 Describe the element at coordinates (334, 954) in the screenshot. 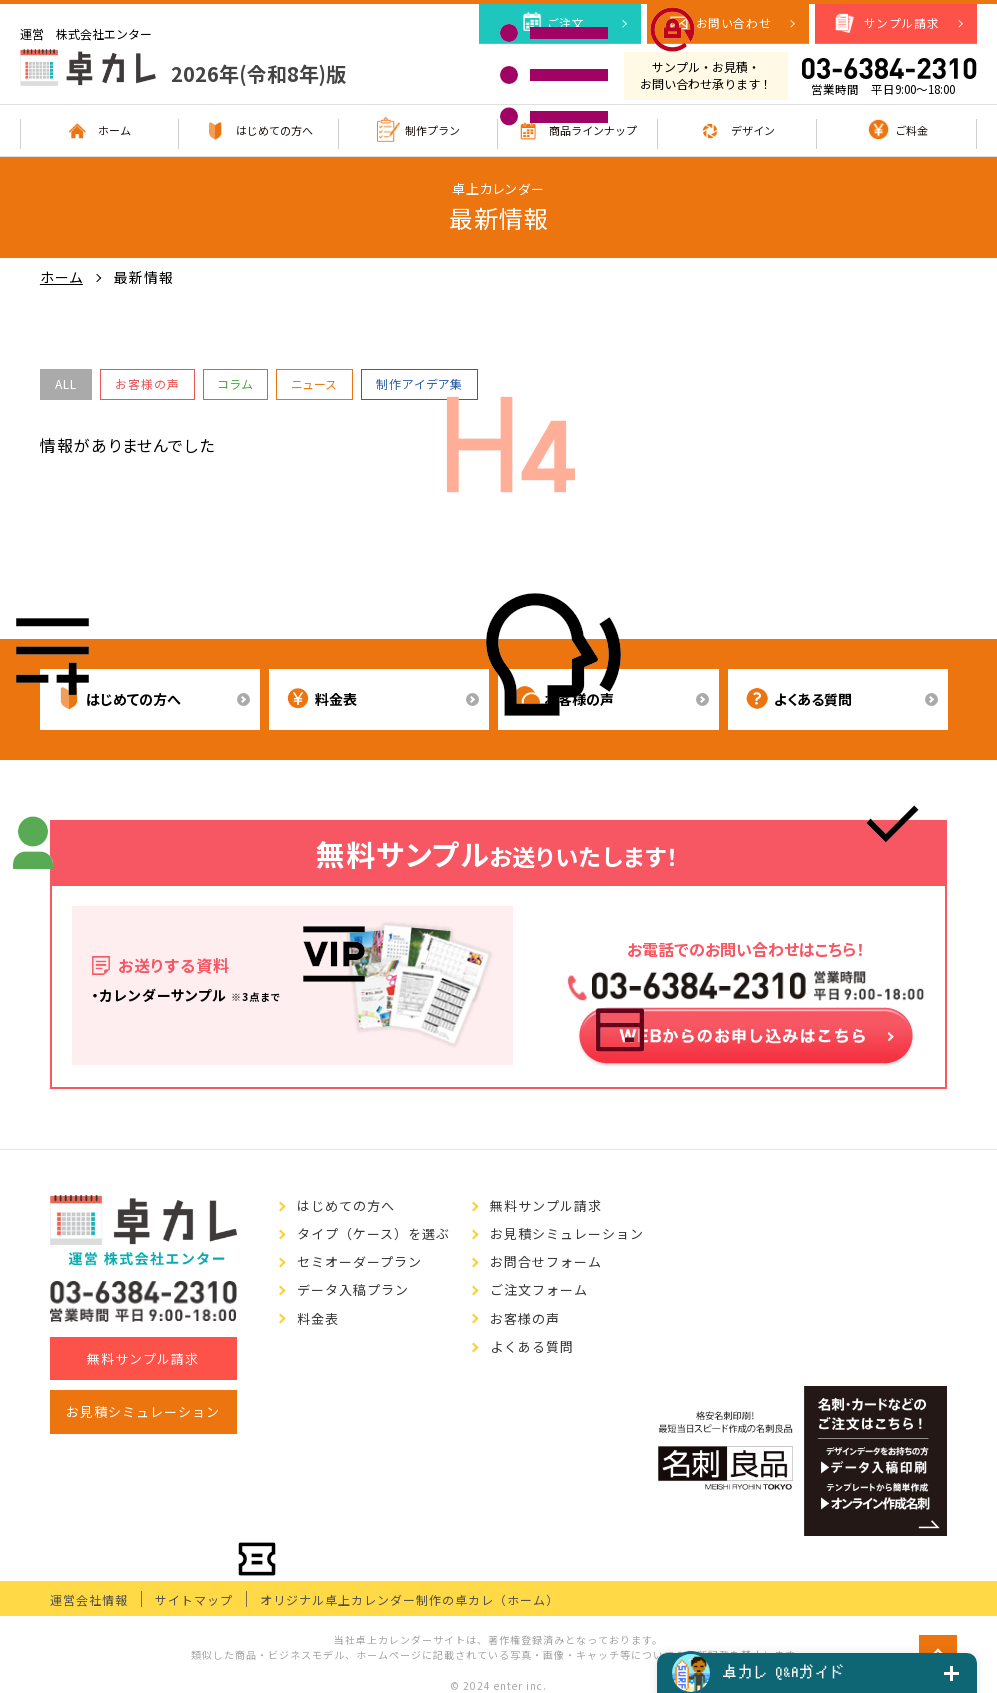

I see `indicates VIP or premium membership status` at that location.